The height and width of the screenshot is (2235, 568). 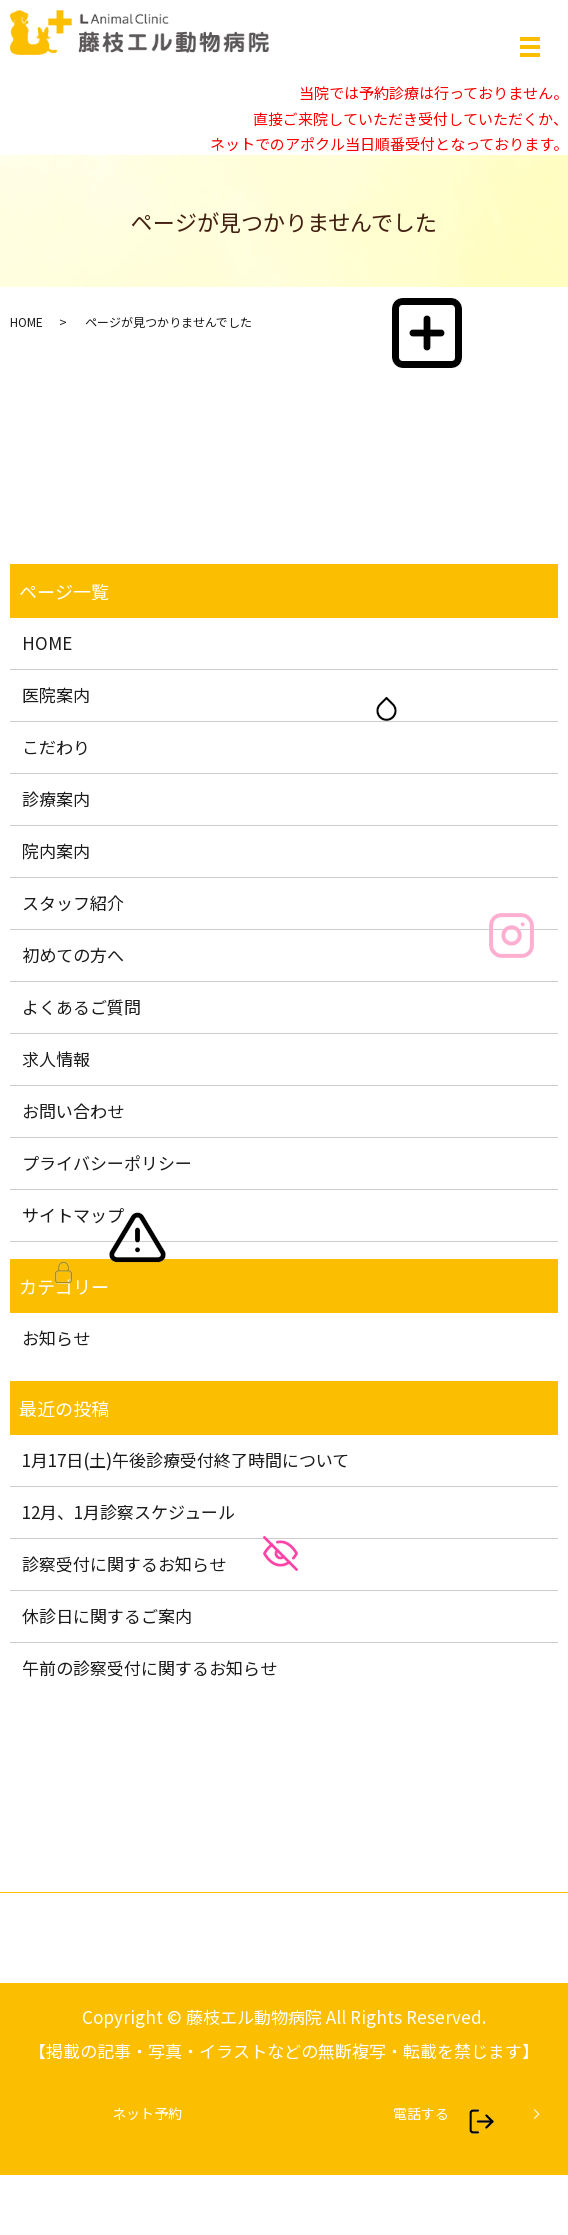 I want to click on warning or caution indicator, so click(x=137, y=1237).